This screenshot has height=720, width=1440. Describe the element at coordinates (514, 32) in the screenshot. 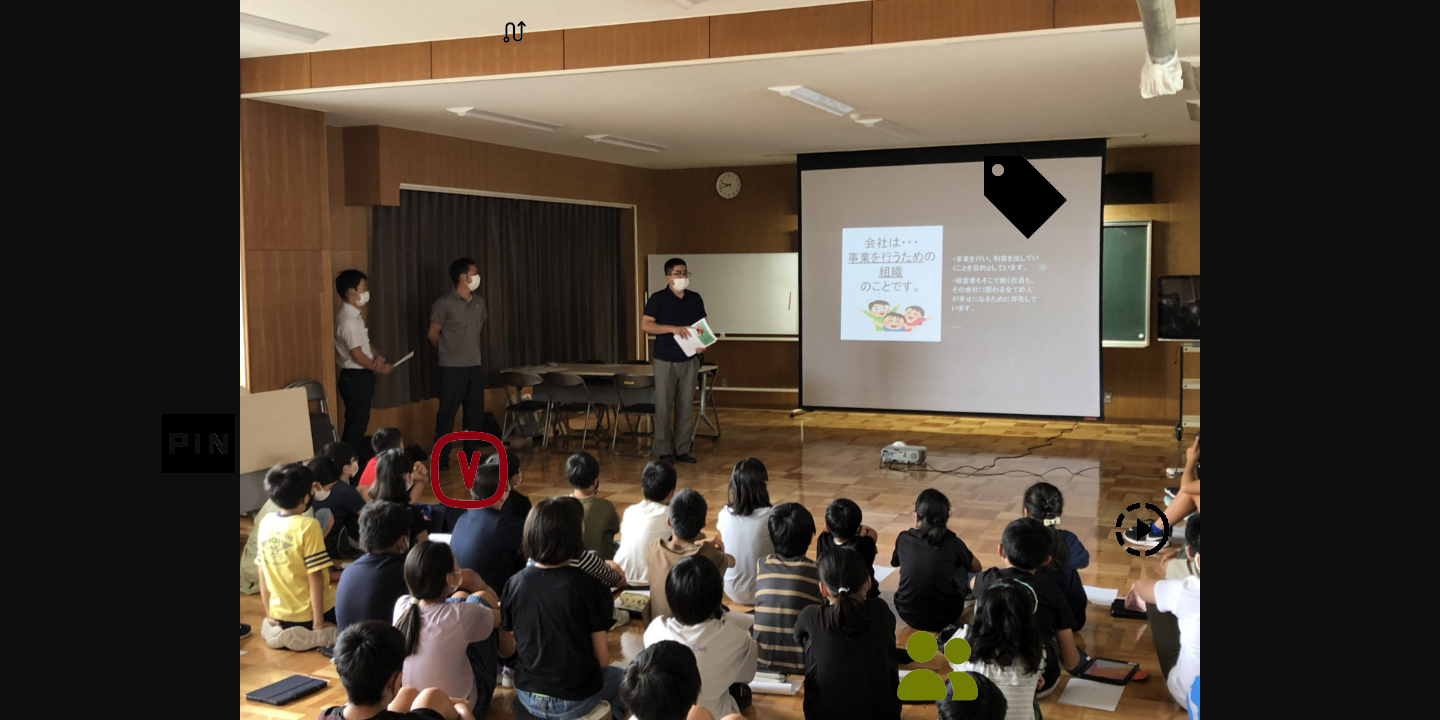

I see `s-turn or winding road ahead` at that location.